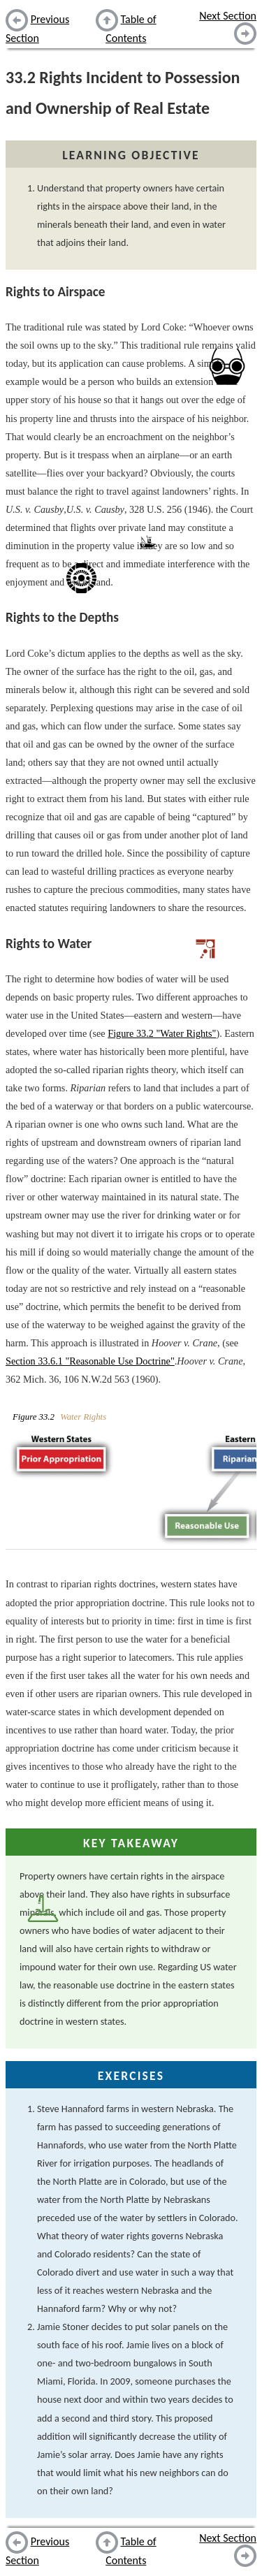 This screenshot has width=262, height=2576. I want to click on access medical or healthcare services, so click(227, 367).